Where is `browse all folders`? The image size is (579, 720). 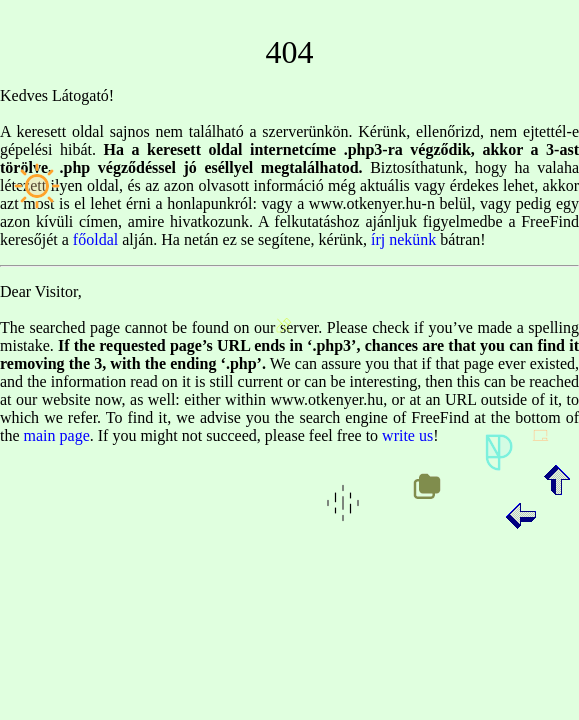
browse all folders is located at coordinates (427, 487).